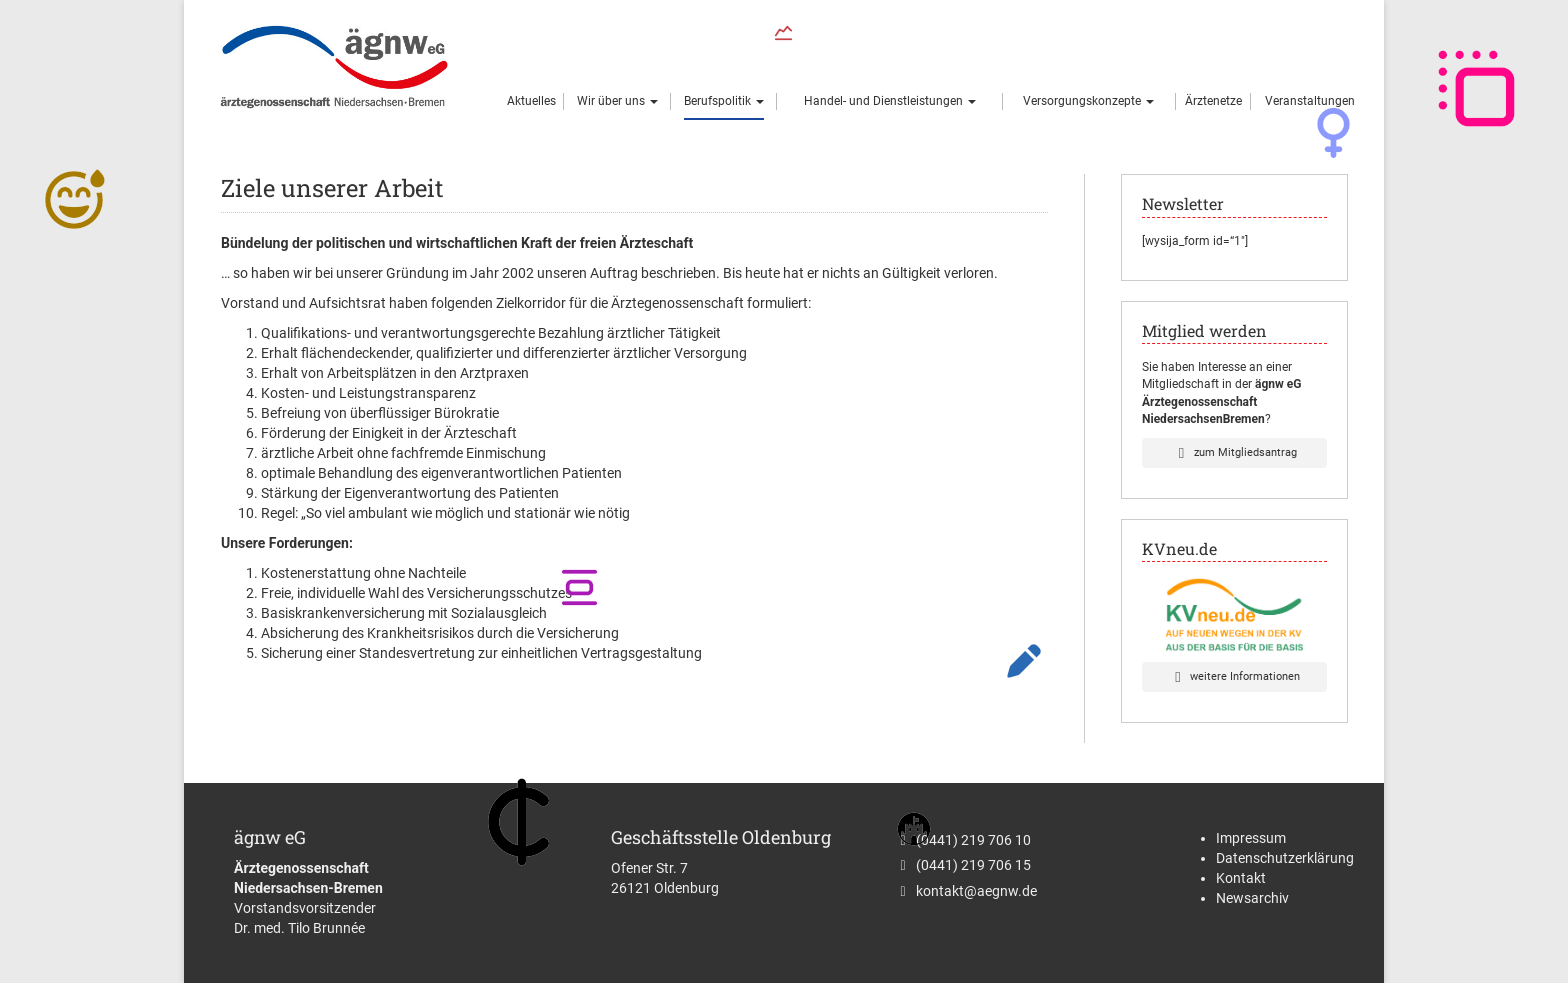  Describe the element at coordinates (519, 822) in the screenshot. I see `indicates Ghanaian cedi currency` at that location.